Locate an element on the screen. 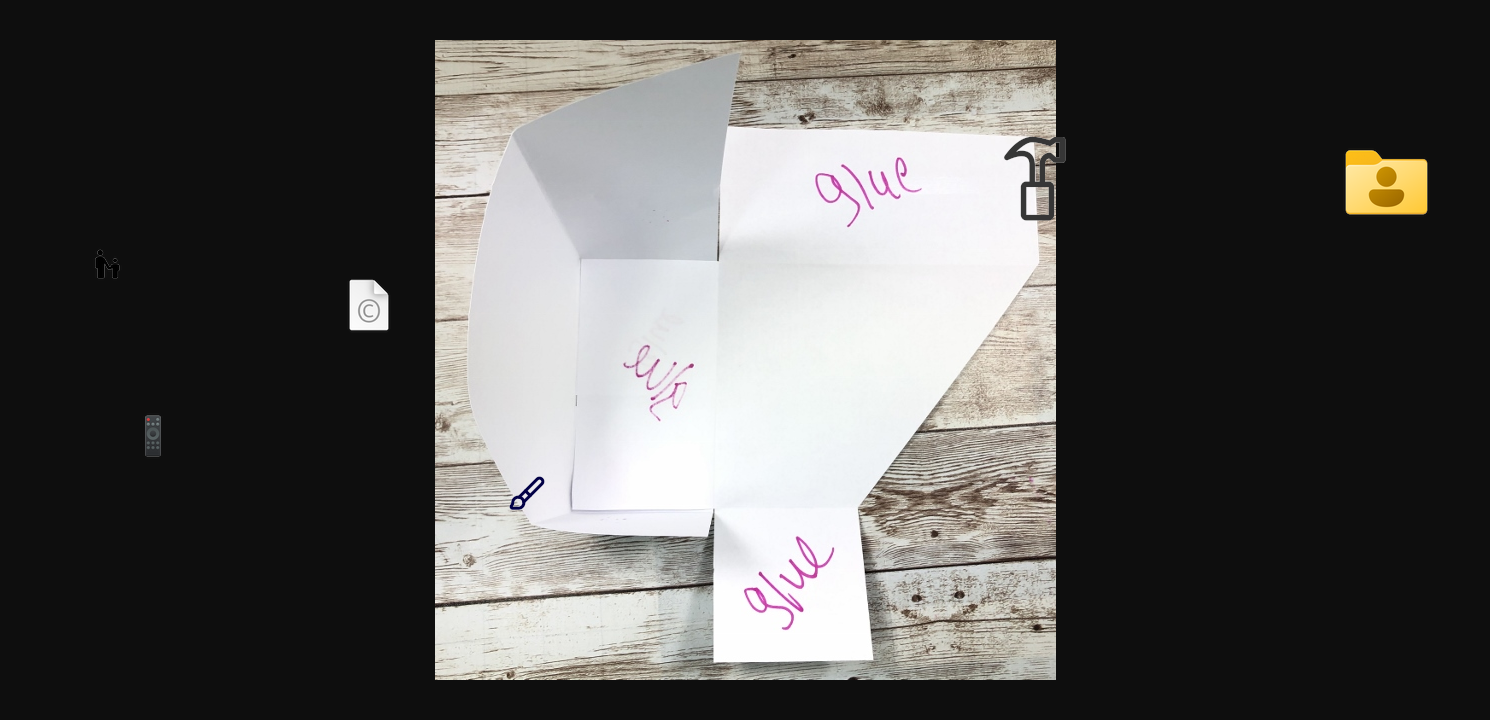 The image size is (1490, 720). connect a tv remote as an input device is located at coordinates (153, 436).